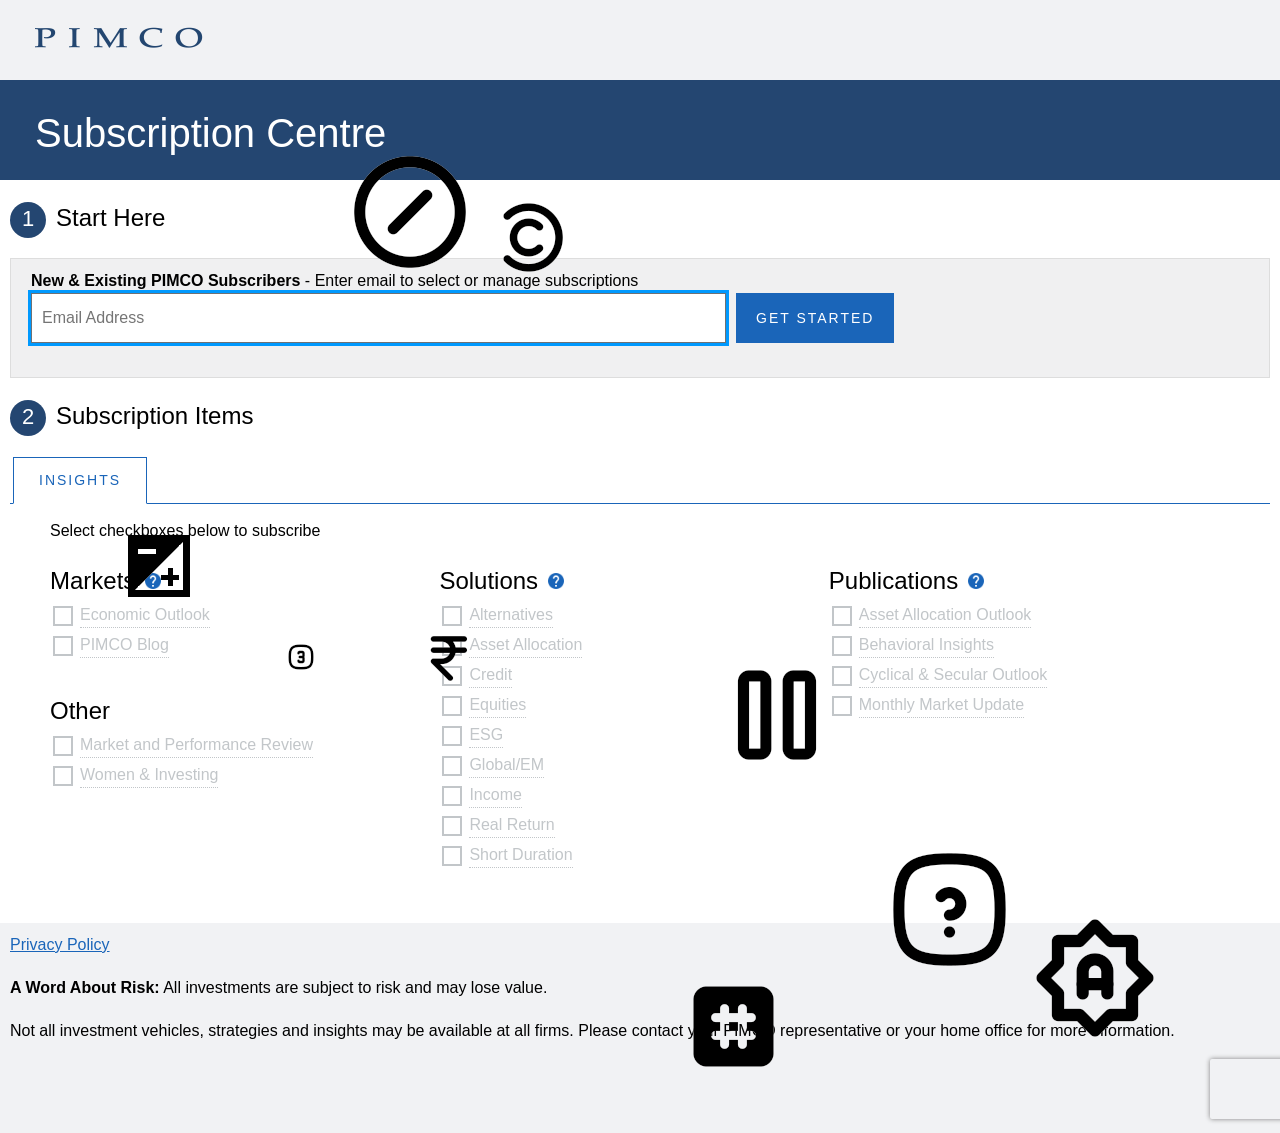  What do you see at coordinates (777, 715) in the screenshot?
I see `pause media playback` at bounding box center [777, 715].